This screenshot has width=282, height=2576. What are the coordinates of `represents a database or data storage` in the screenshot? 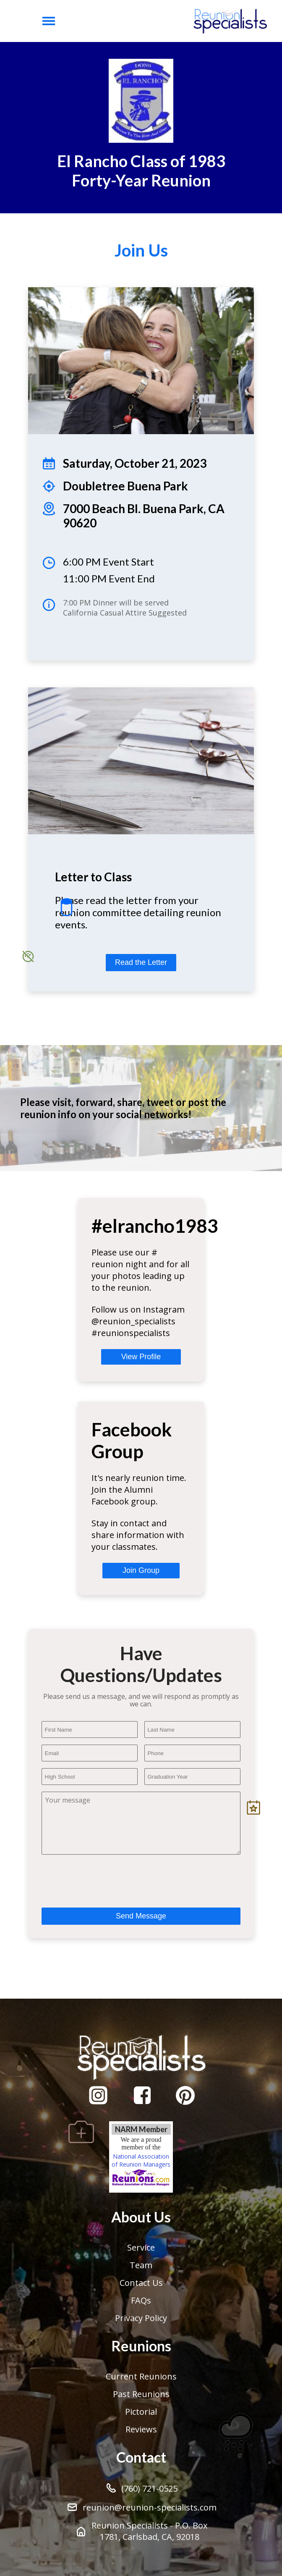 It's located at (66, 907).